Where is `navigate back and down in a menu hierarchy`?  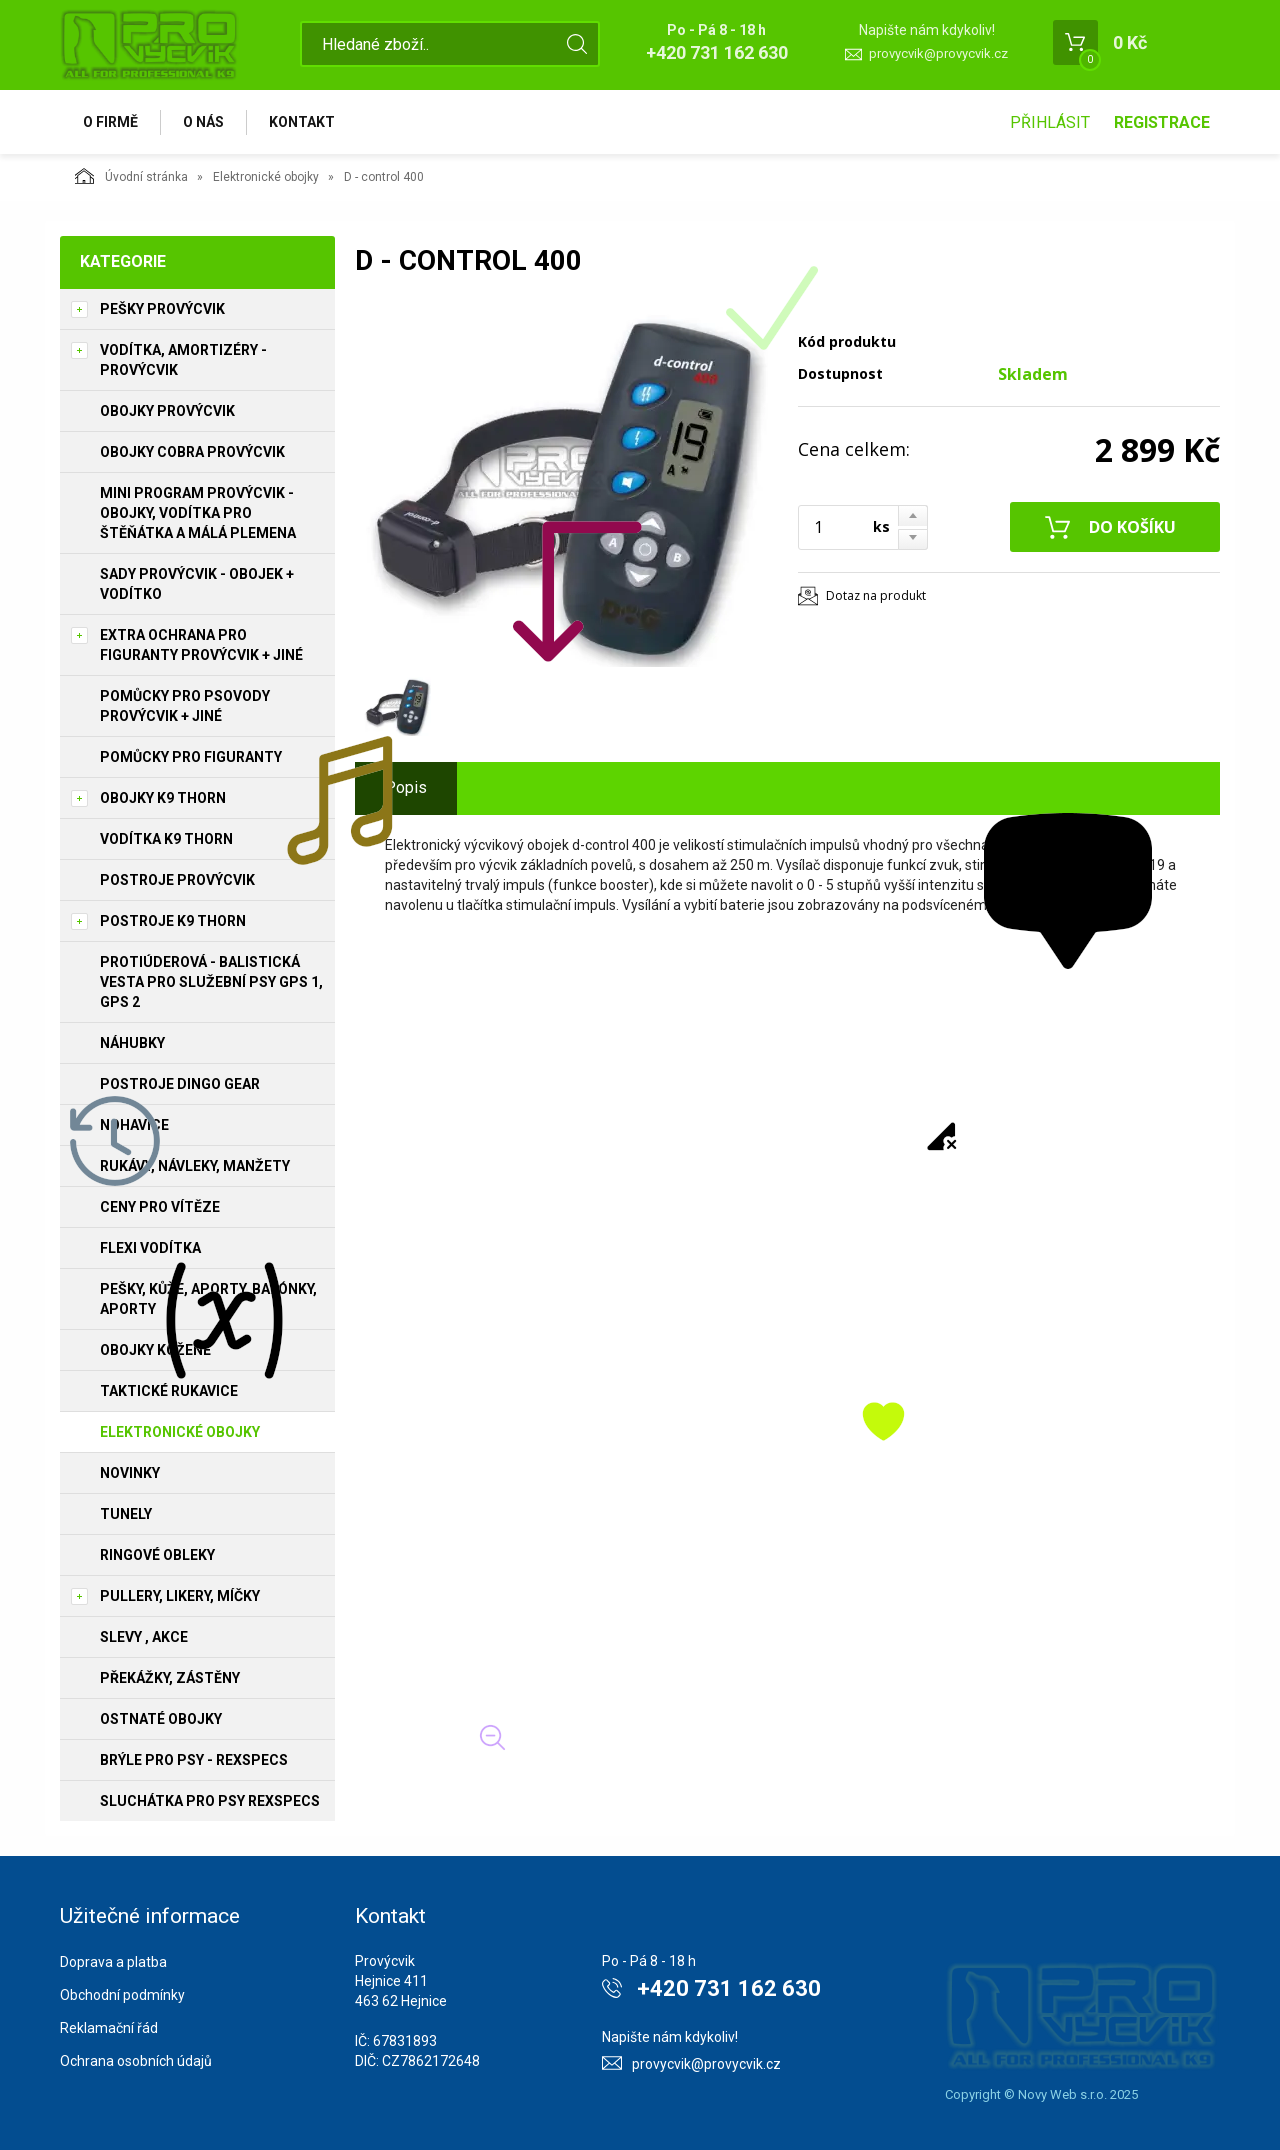 navigate back and down in a menu hierarchy is located at coordinates (577, 591).